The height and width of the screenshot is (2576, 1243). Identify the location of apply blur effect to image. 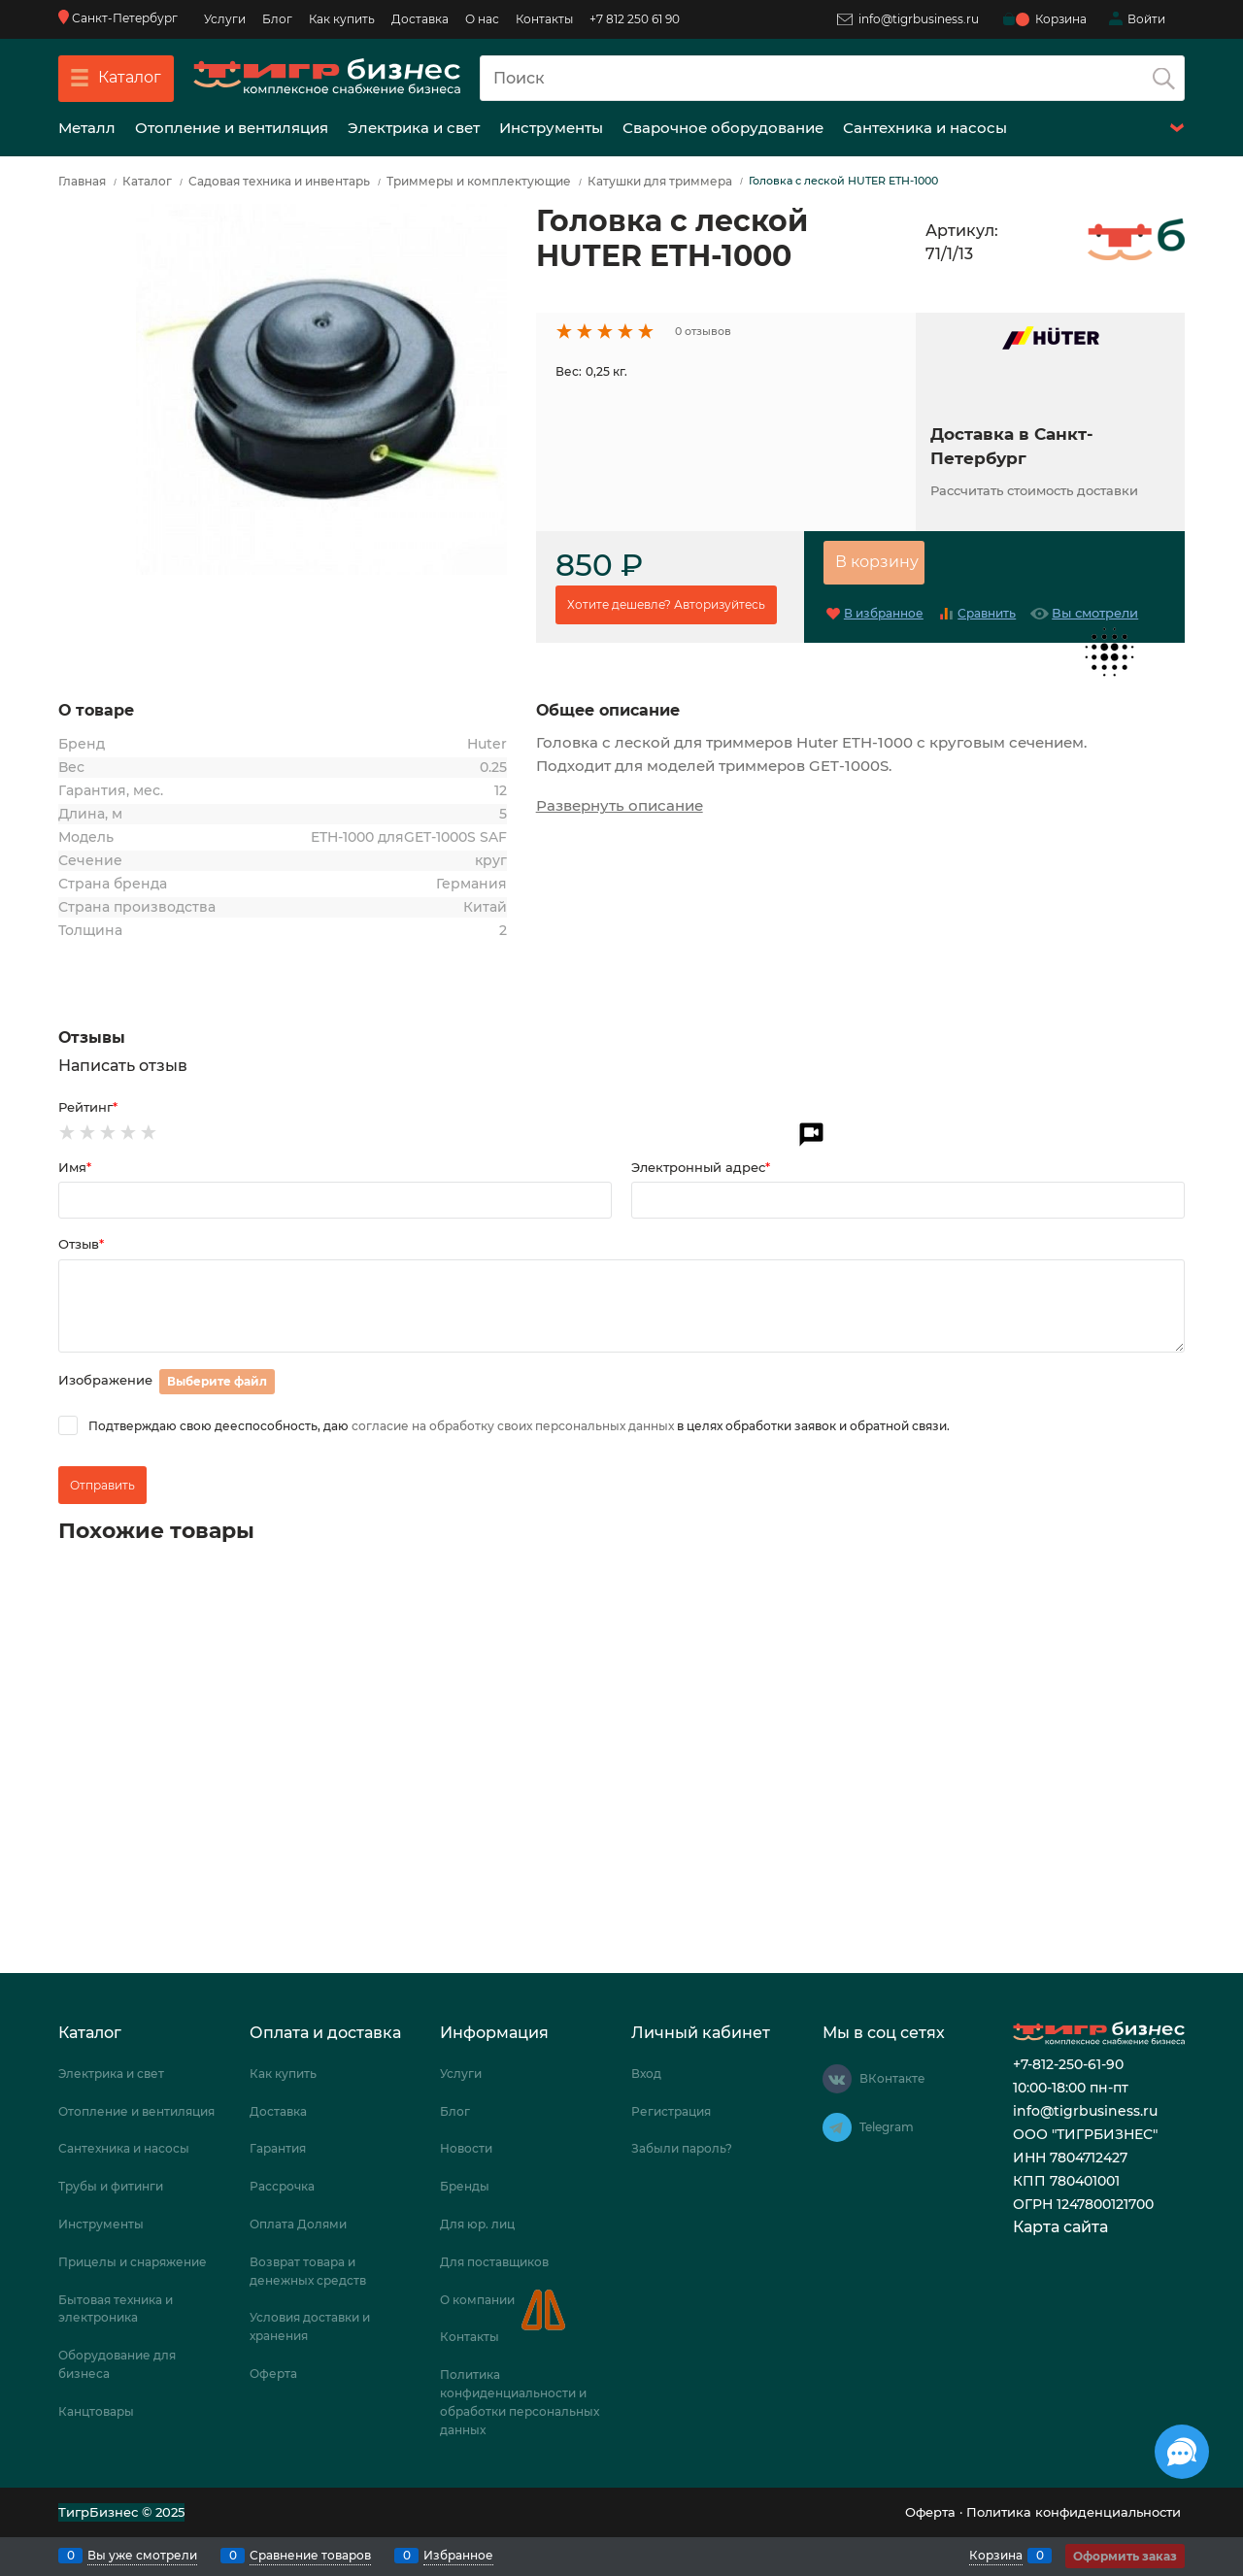
(1109, 652).